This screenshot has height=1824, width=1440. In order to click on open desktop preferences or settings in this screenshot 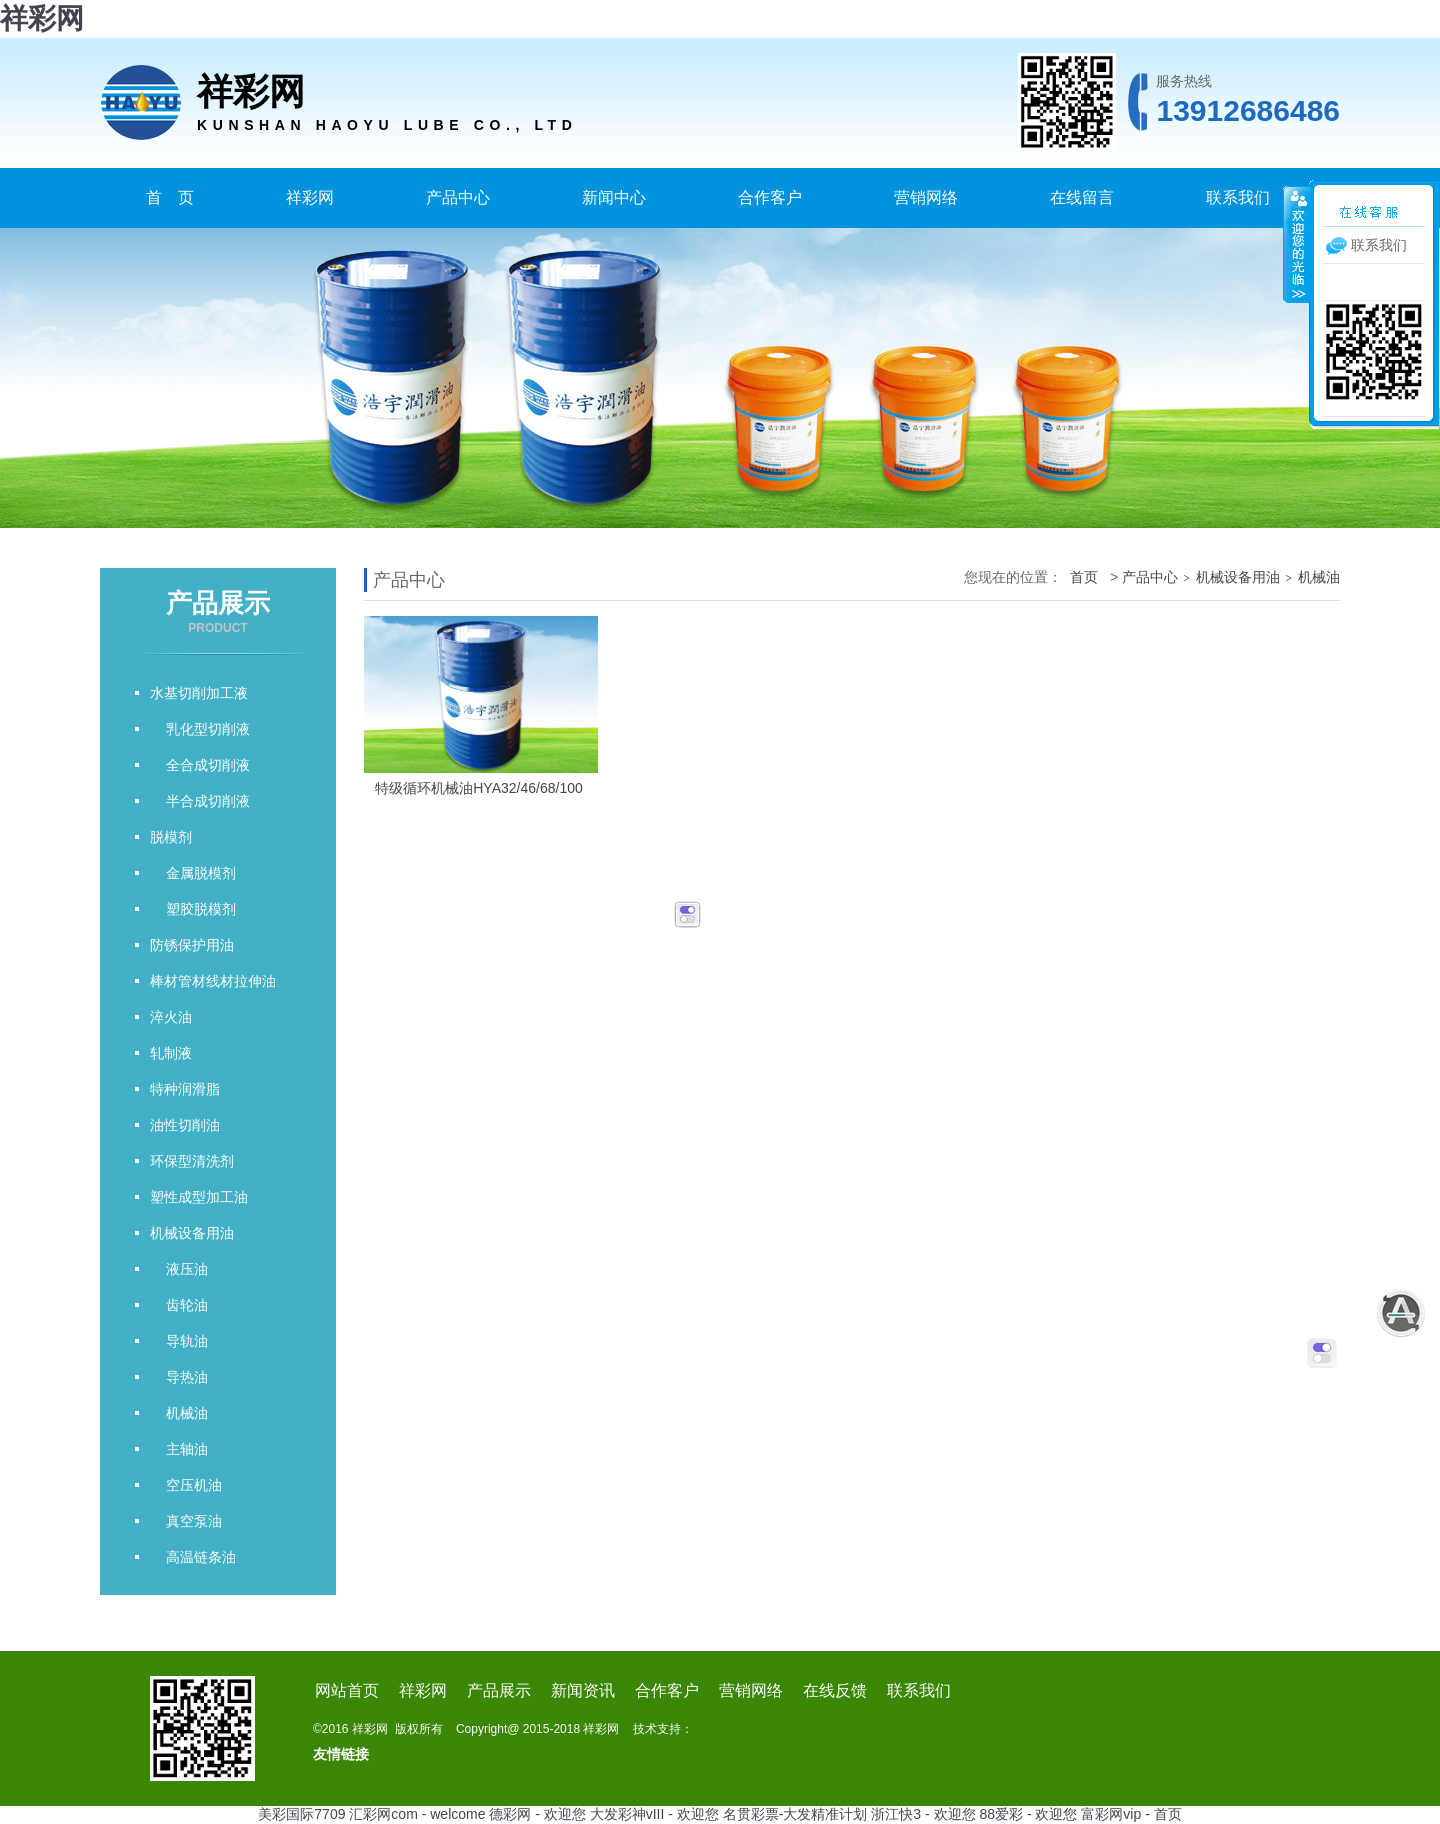, I will do `click(1322, 1353)`.